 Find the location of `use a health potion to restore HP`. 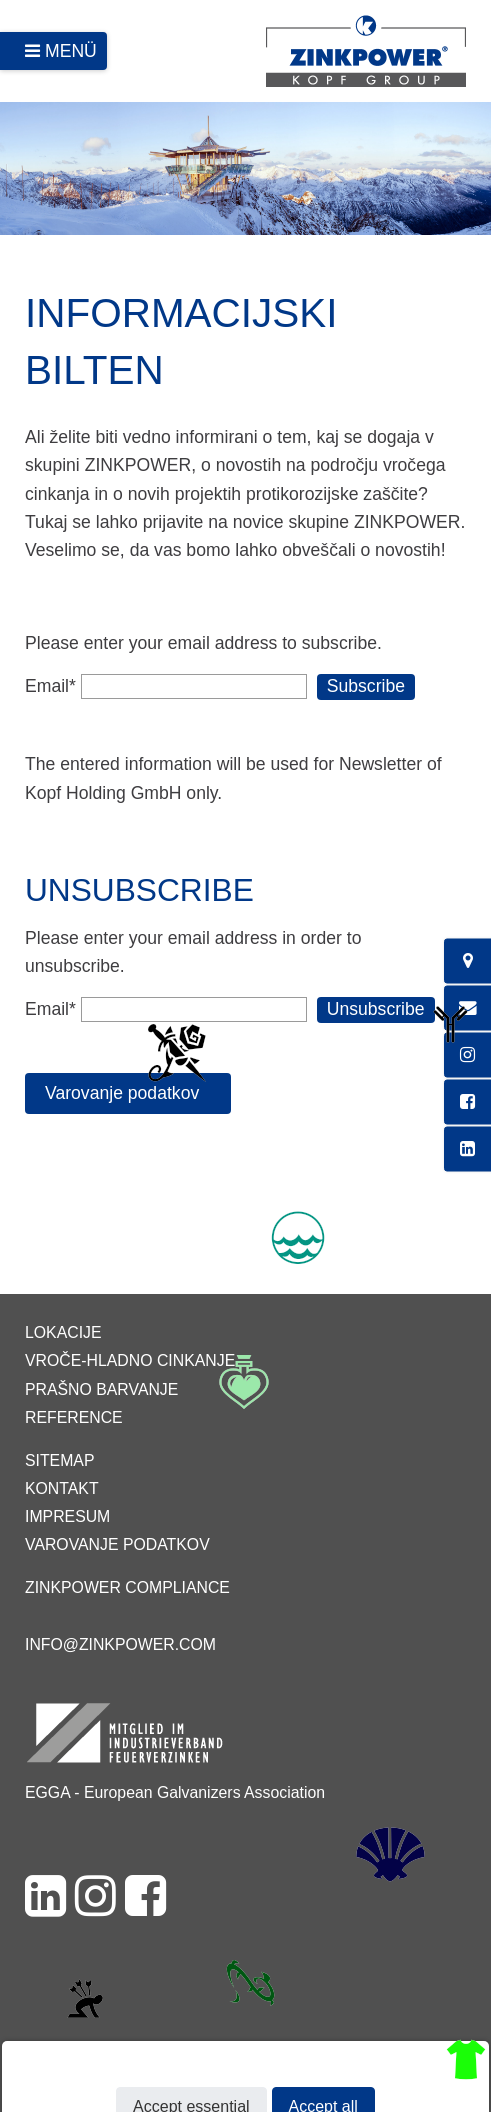

use a health potion to restore HP is located at coordinates (244, 1382).